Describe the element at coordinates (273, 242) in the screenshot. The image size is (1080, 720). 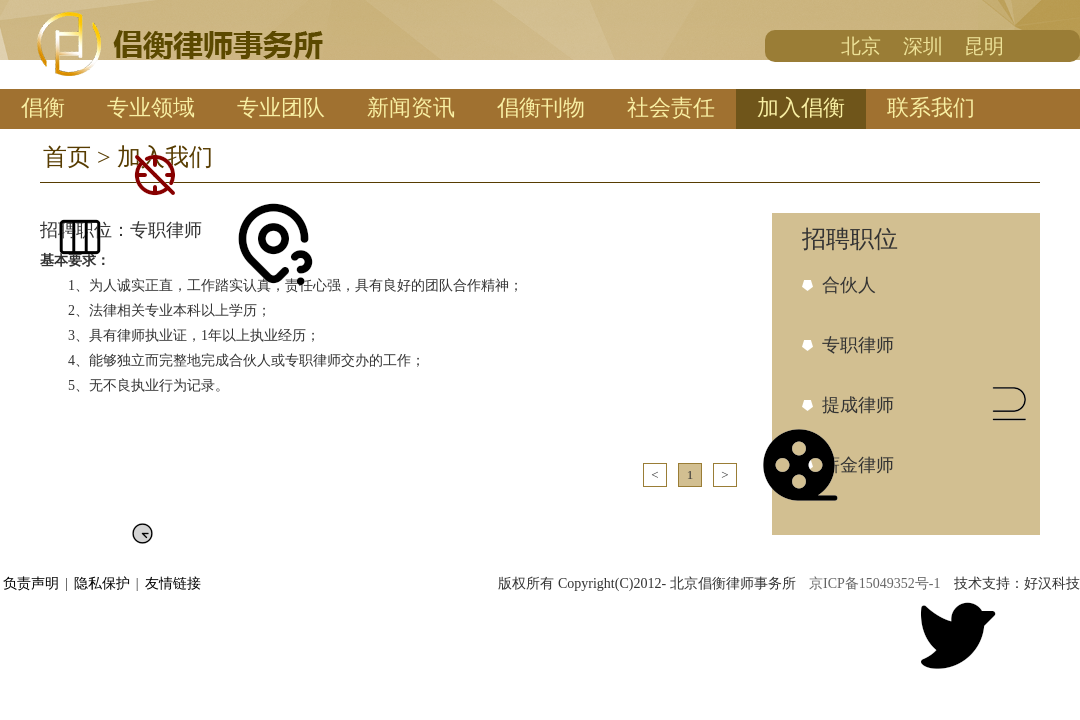
I see `unknown or unconfirmed location` at that location.